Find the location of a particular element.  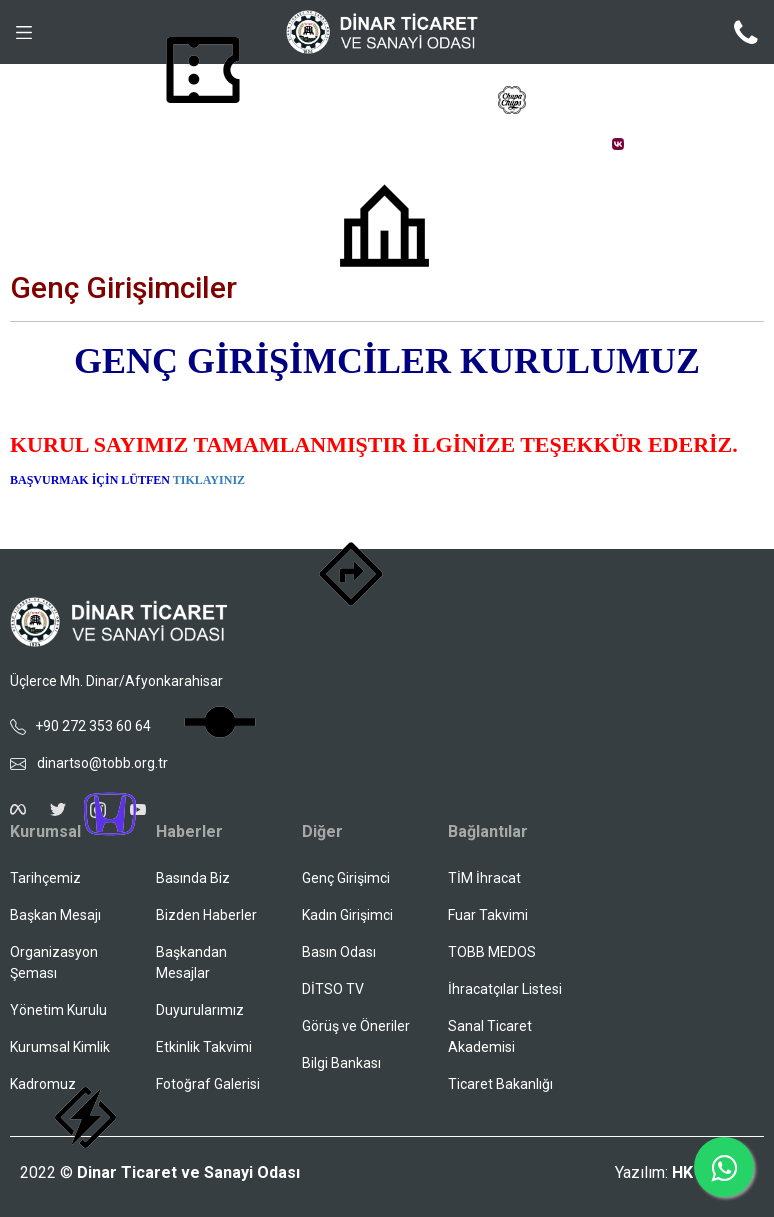

view available coupons or discounts is located at coordinates (203, 70).